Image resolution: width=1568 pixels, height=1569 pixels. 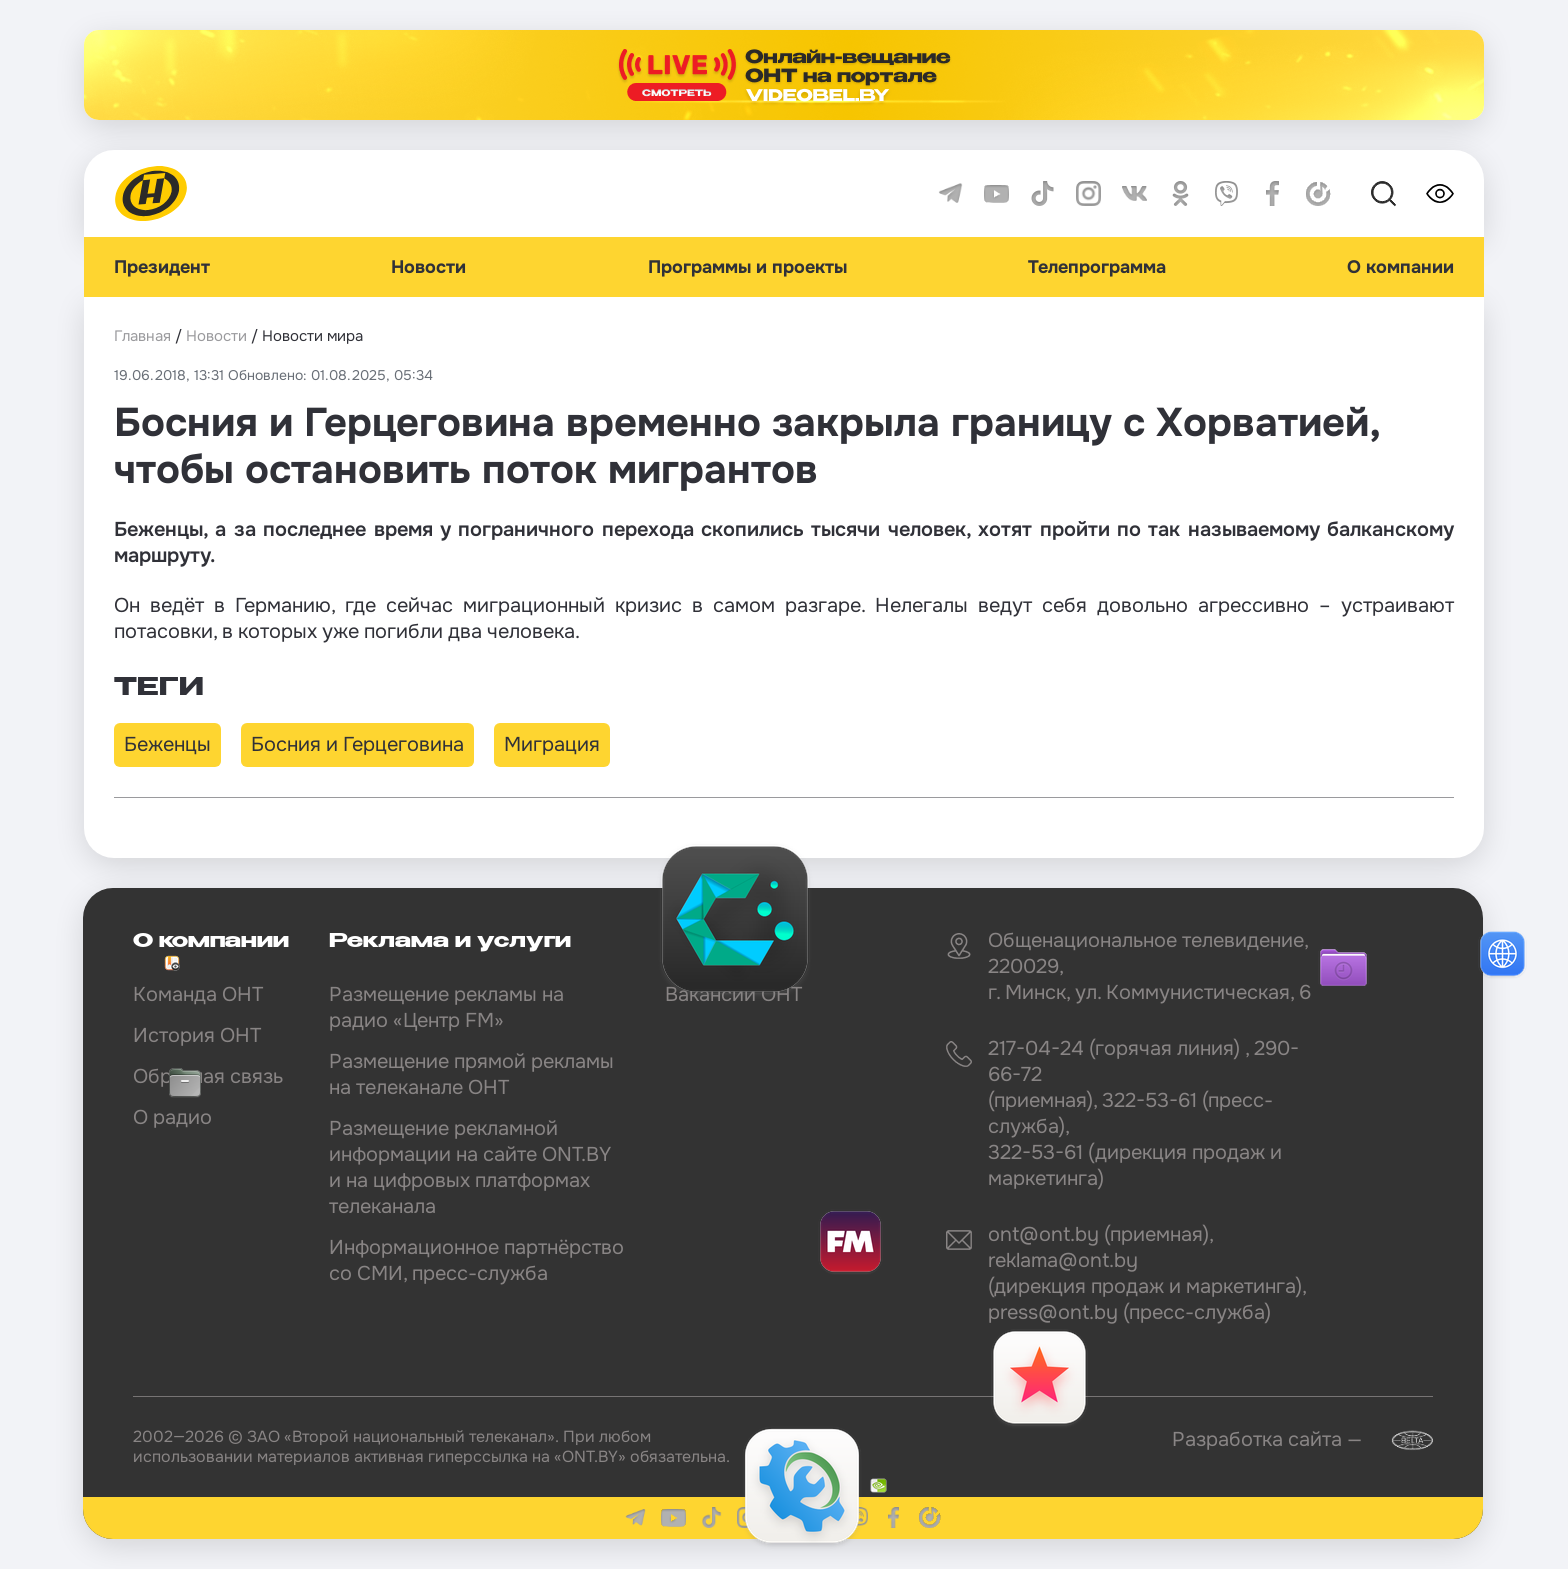 I want to click on open cachyos welcome app, so click(x=735, y=919).